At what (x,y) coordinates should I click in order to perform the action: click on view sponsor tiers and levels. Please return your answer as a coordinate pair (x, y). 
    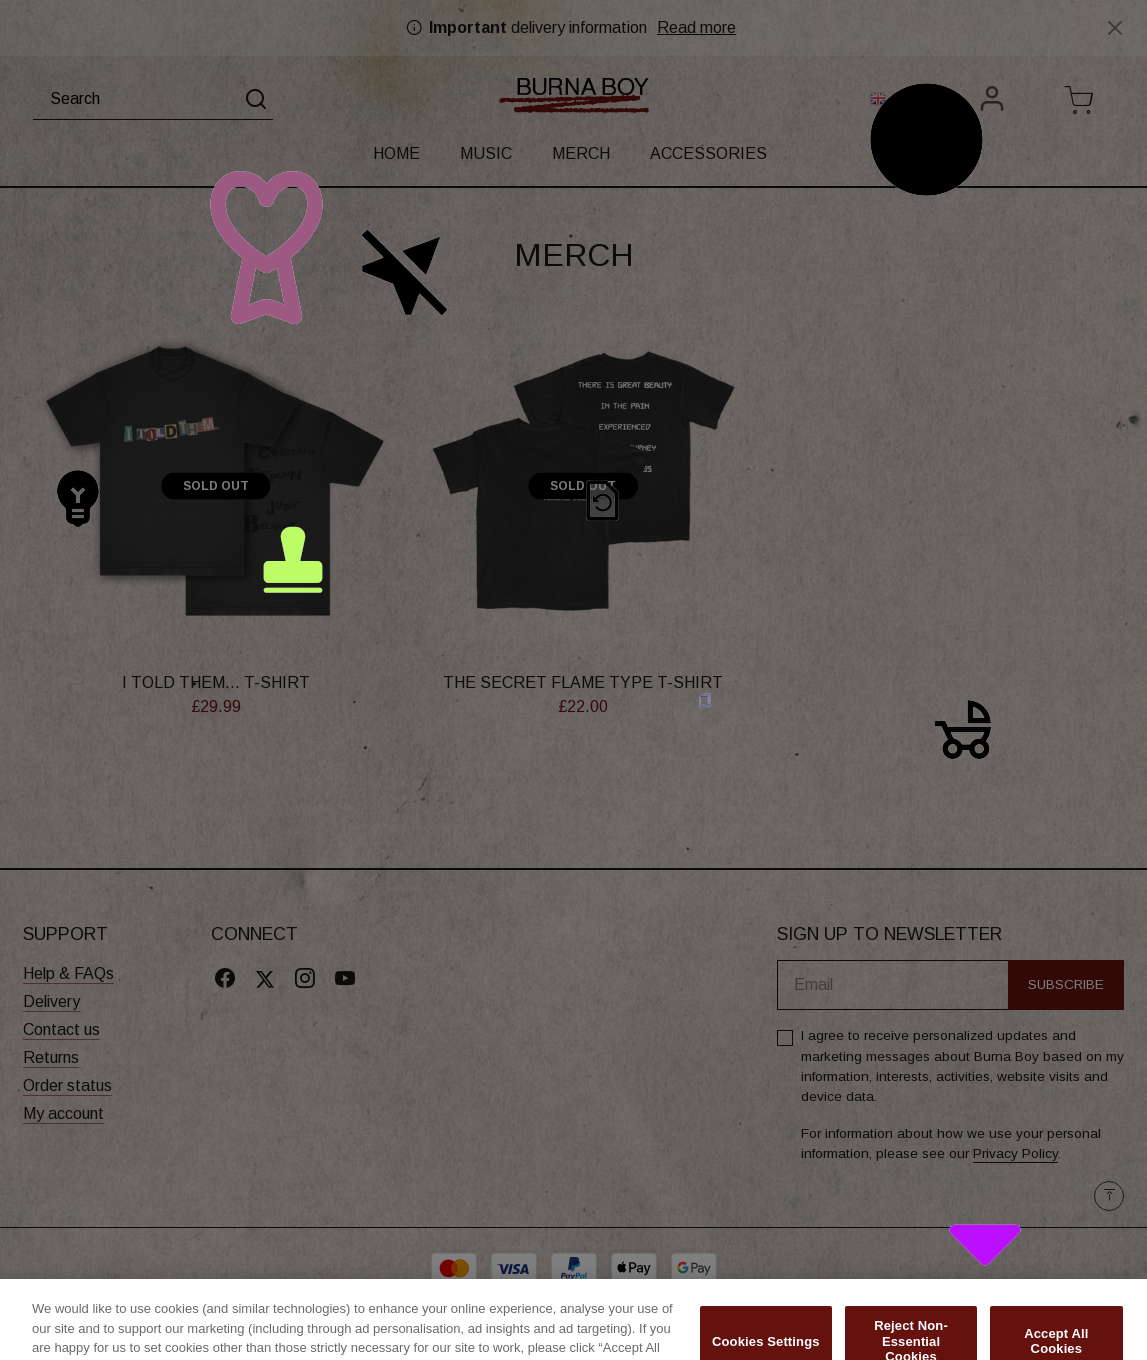
    Looking at the image, I should click on (266, 242).